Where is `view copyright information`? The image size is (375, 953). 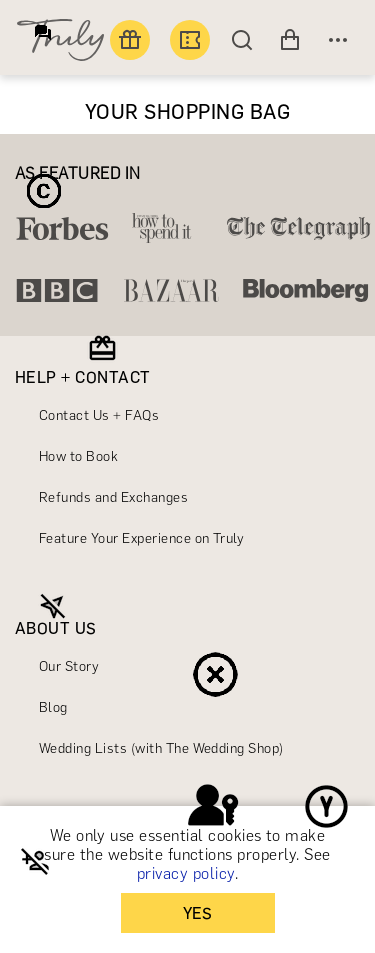 view copyright information is located at coordinates (44, 191).